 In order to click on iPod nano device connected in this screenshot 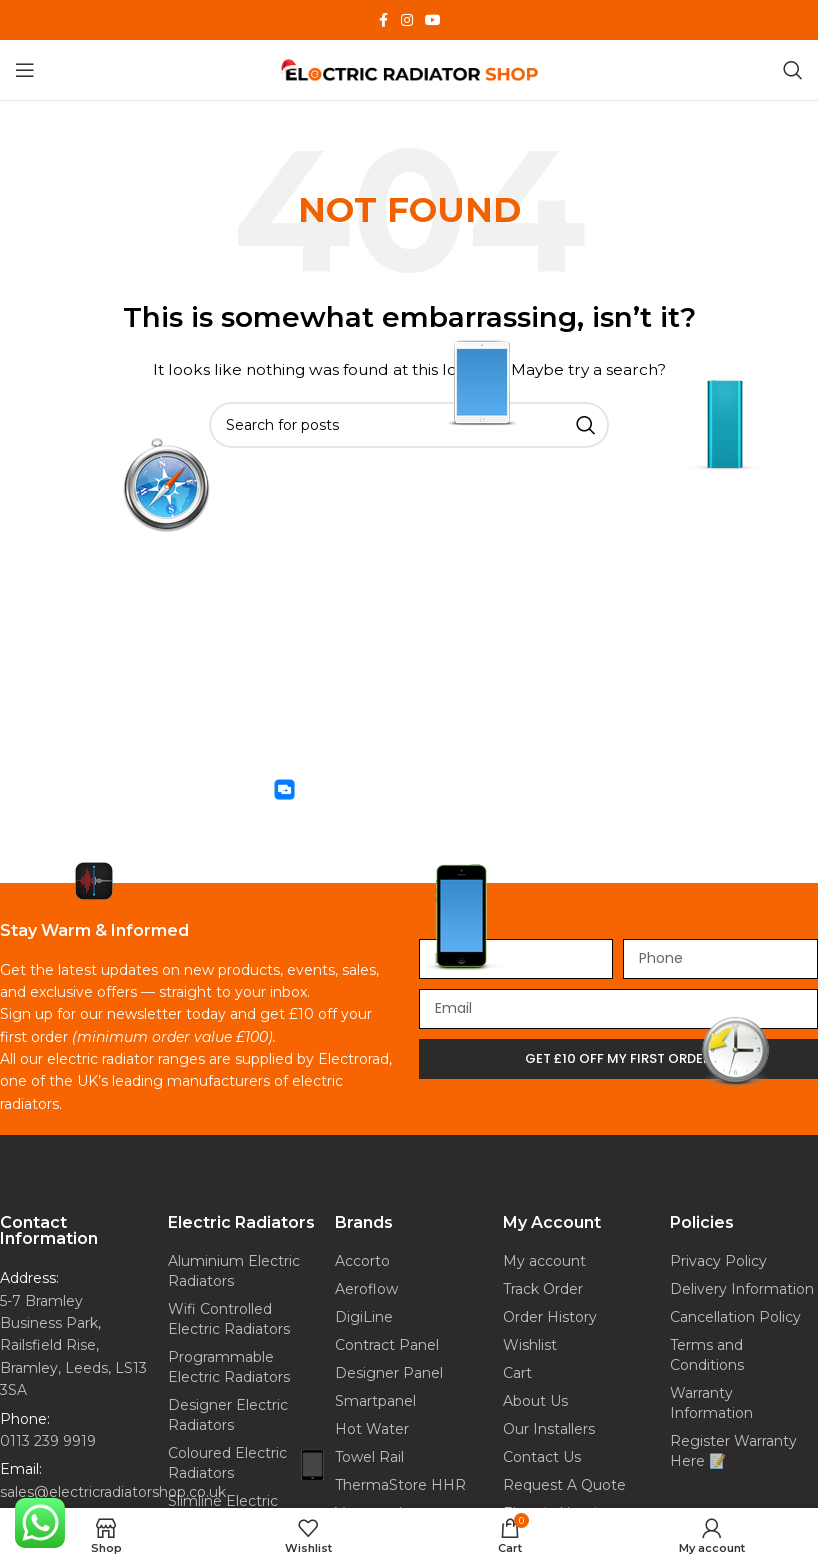, I will do `click(725, 426)`.